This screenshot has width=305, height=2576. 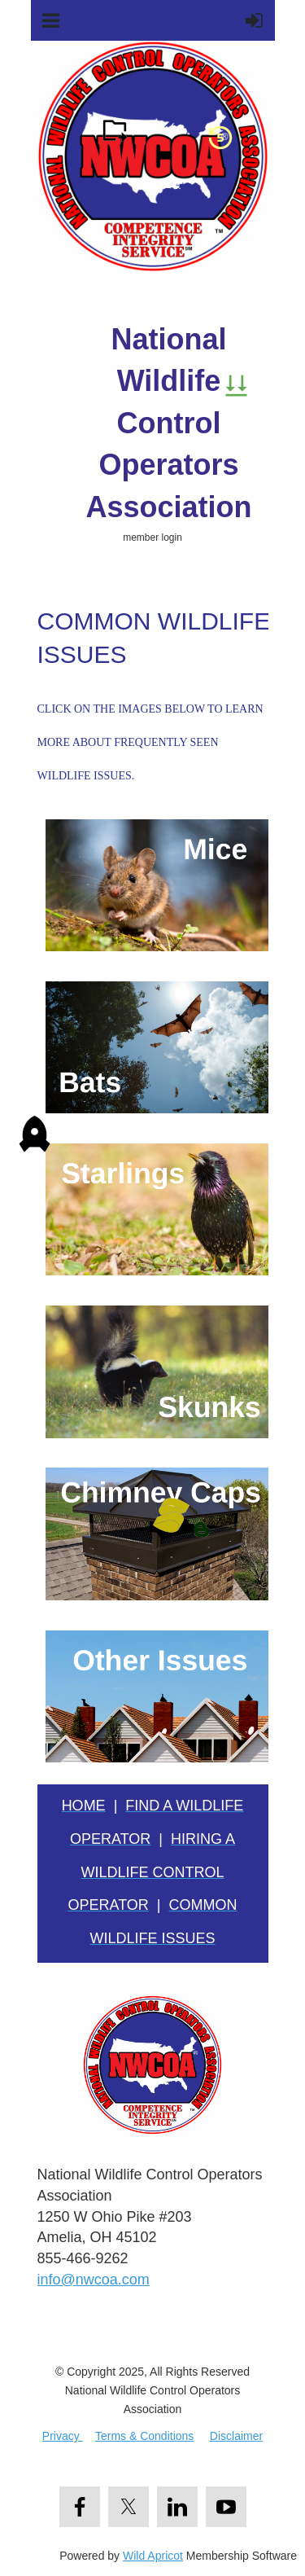 What do you see at coordinates (236, 385) in the screenshot?
I see `align selected elements to the bottom` at bounding box center [236, 385].